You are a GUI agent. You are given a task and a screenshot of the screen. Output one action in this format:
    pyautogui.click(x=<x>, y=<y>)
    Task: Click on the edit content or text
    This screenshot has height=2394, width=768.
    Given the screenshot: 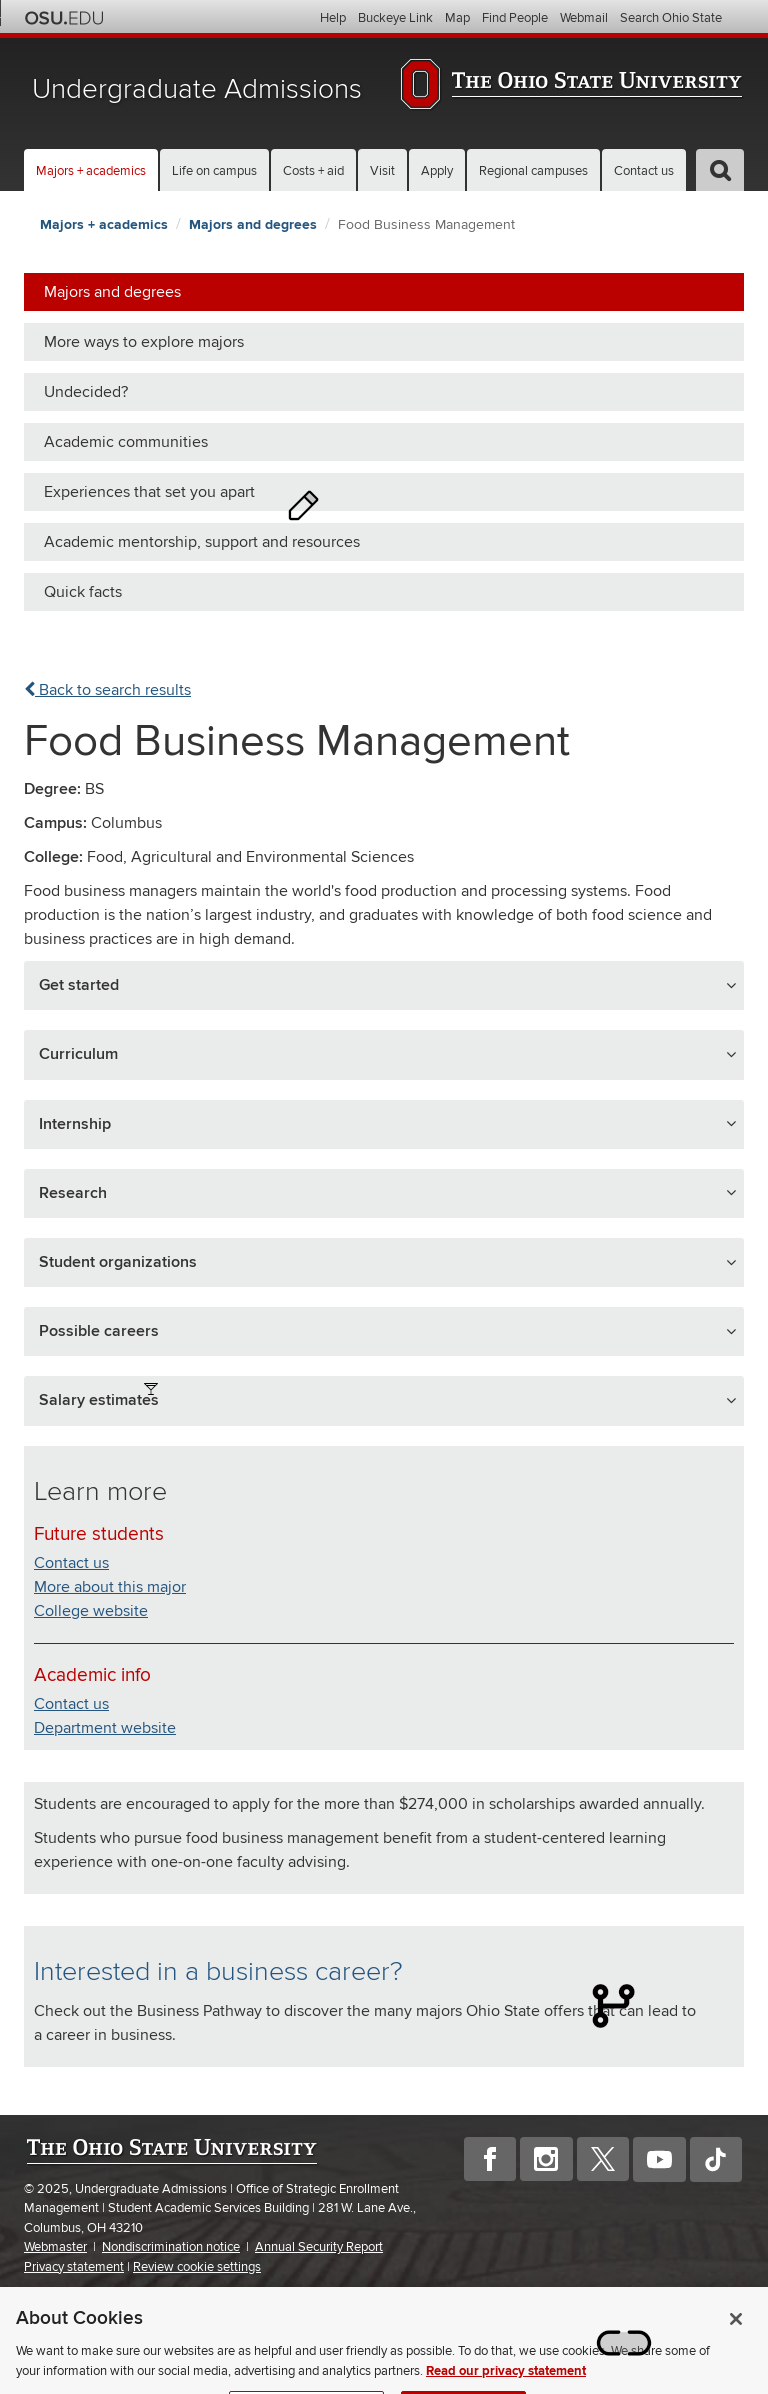 What is the action you would take?
    pyautogui.click(x=303, y=506)
    